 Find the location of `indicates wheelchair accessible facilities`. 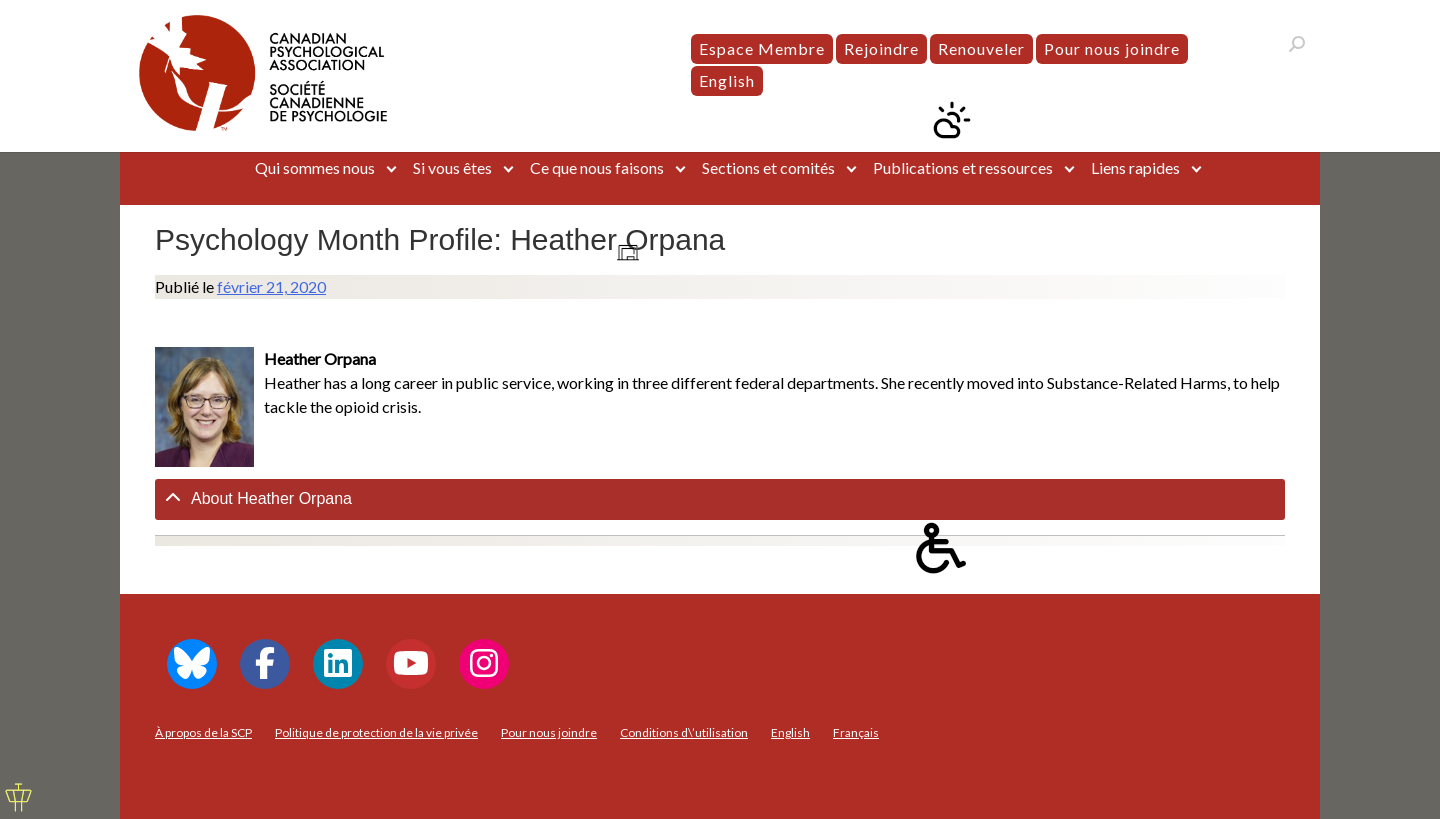

indicates wheelchair accessible facilities is located at coordinates (937, 549).